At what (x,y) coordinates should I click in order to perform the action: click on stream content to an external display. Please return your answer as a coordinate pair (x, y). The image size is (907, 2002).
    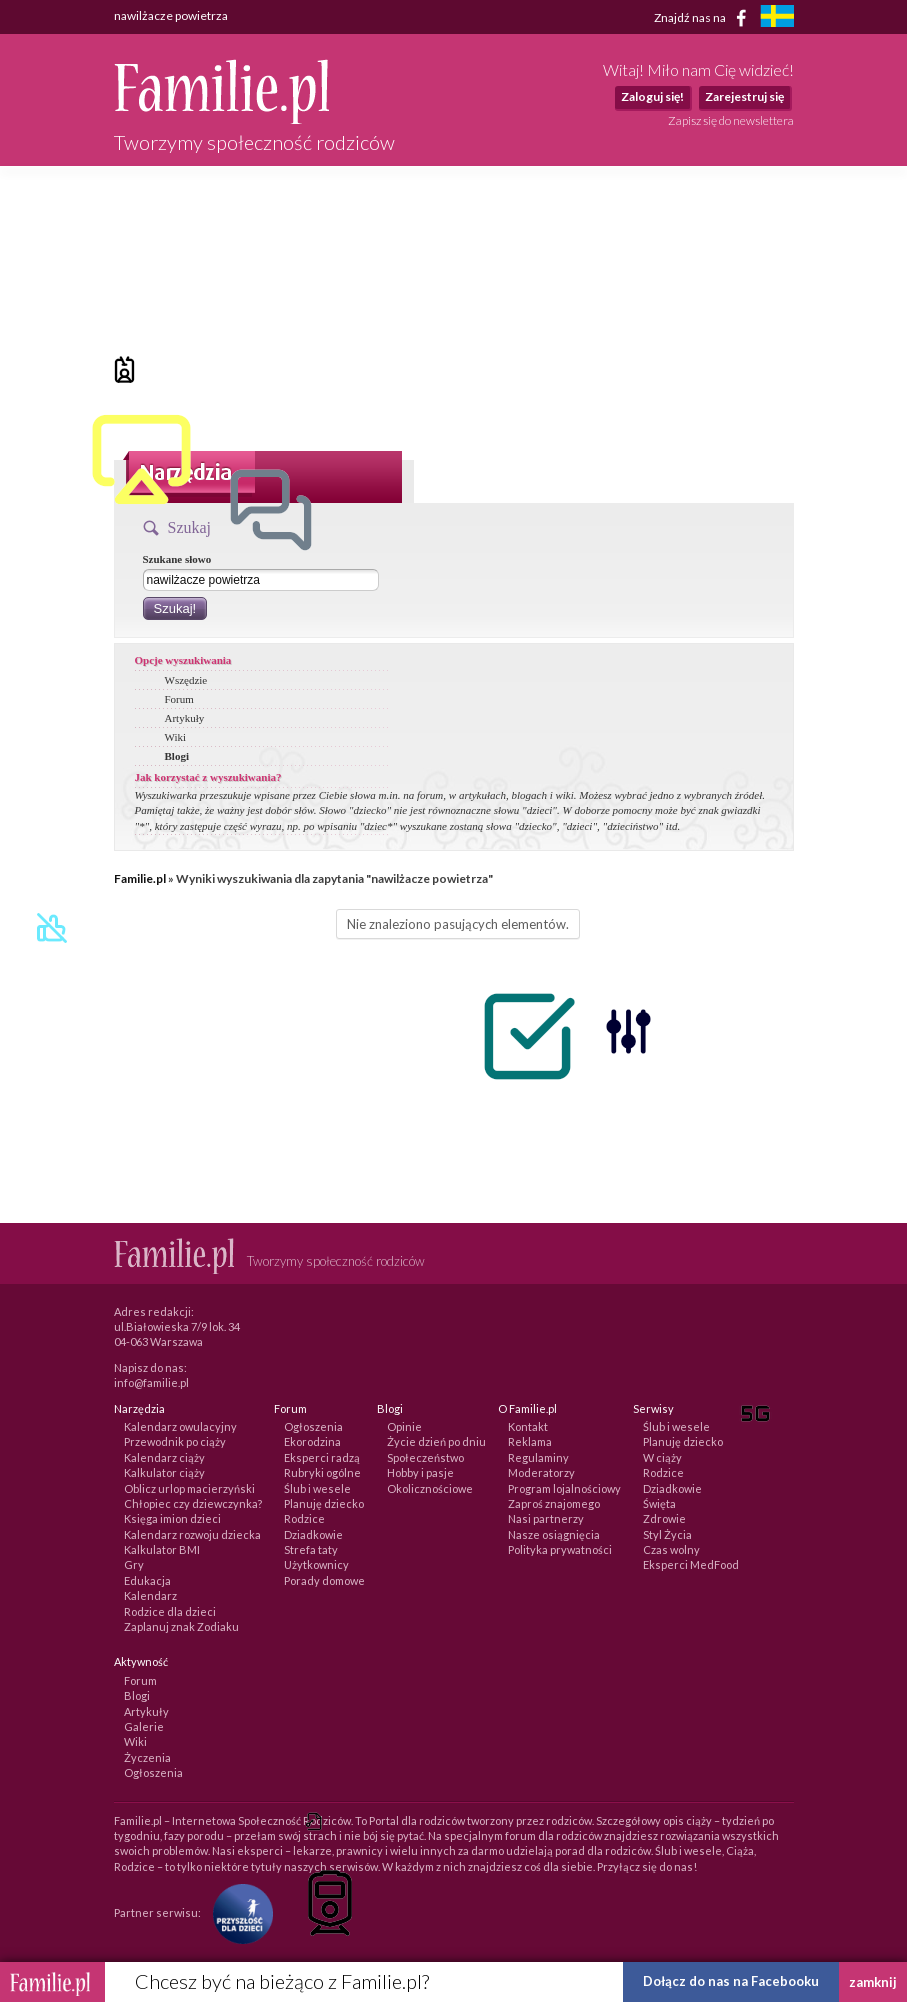
    Looking at the image, I should click on (141, 459).